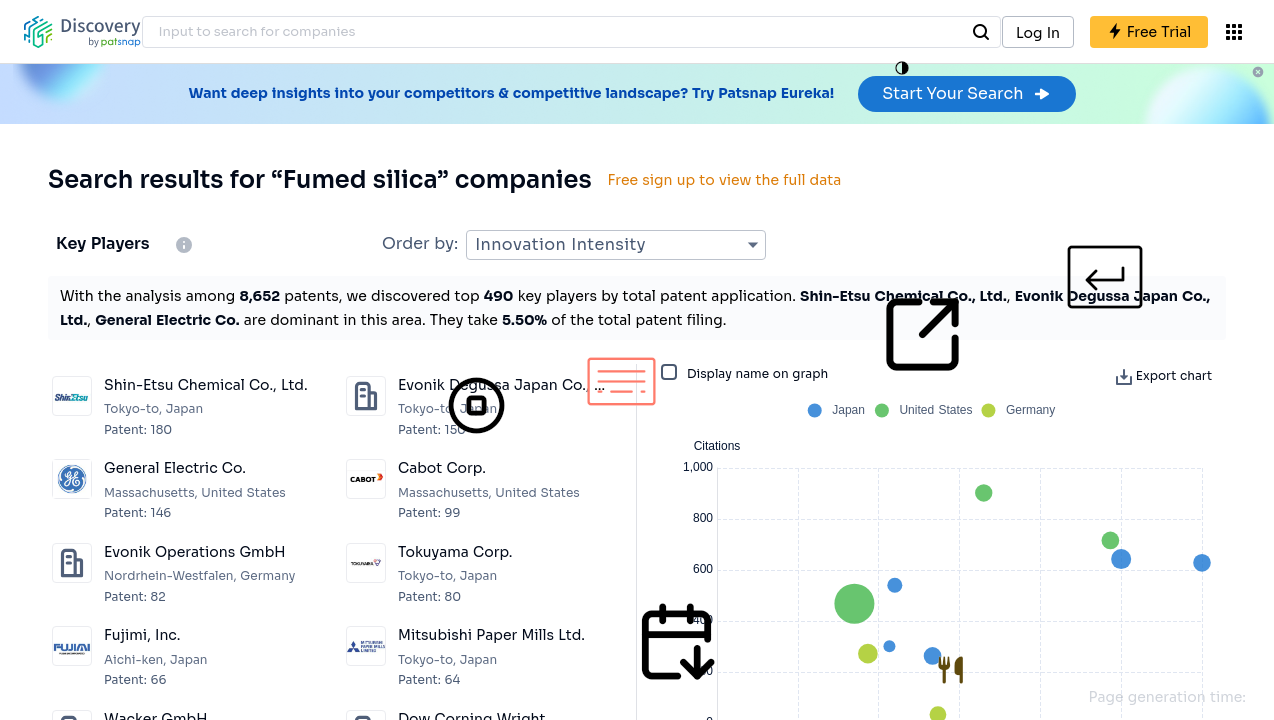  Describe the element at coordinates (951, 670) in the screenshot. I see `access food and dining options` at that location.